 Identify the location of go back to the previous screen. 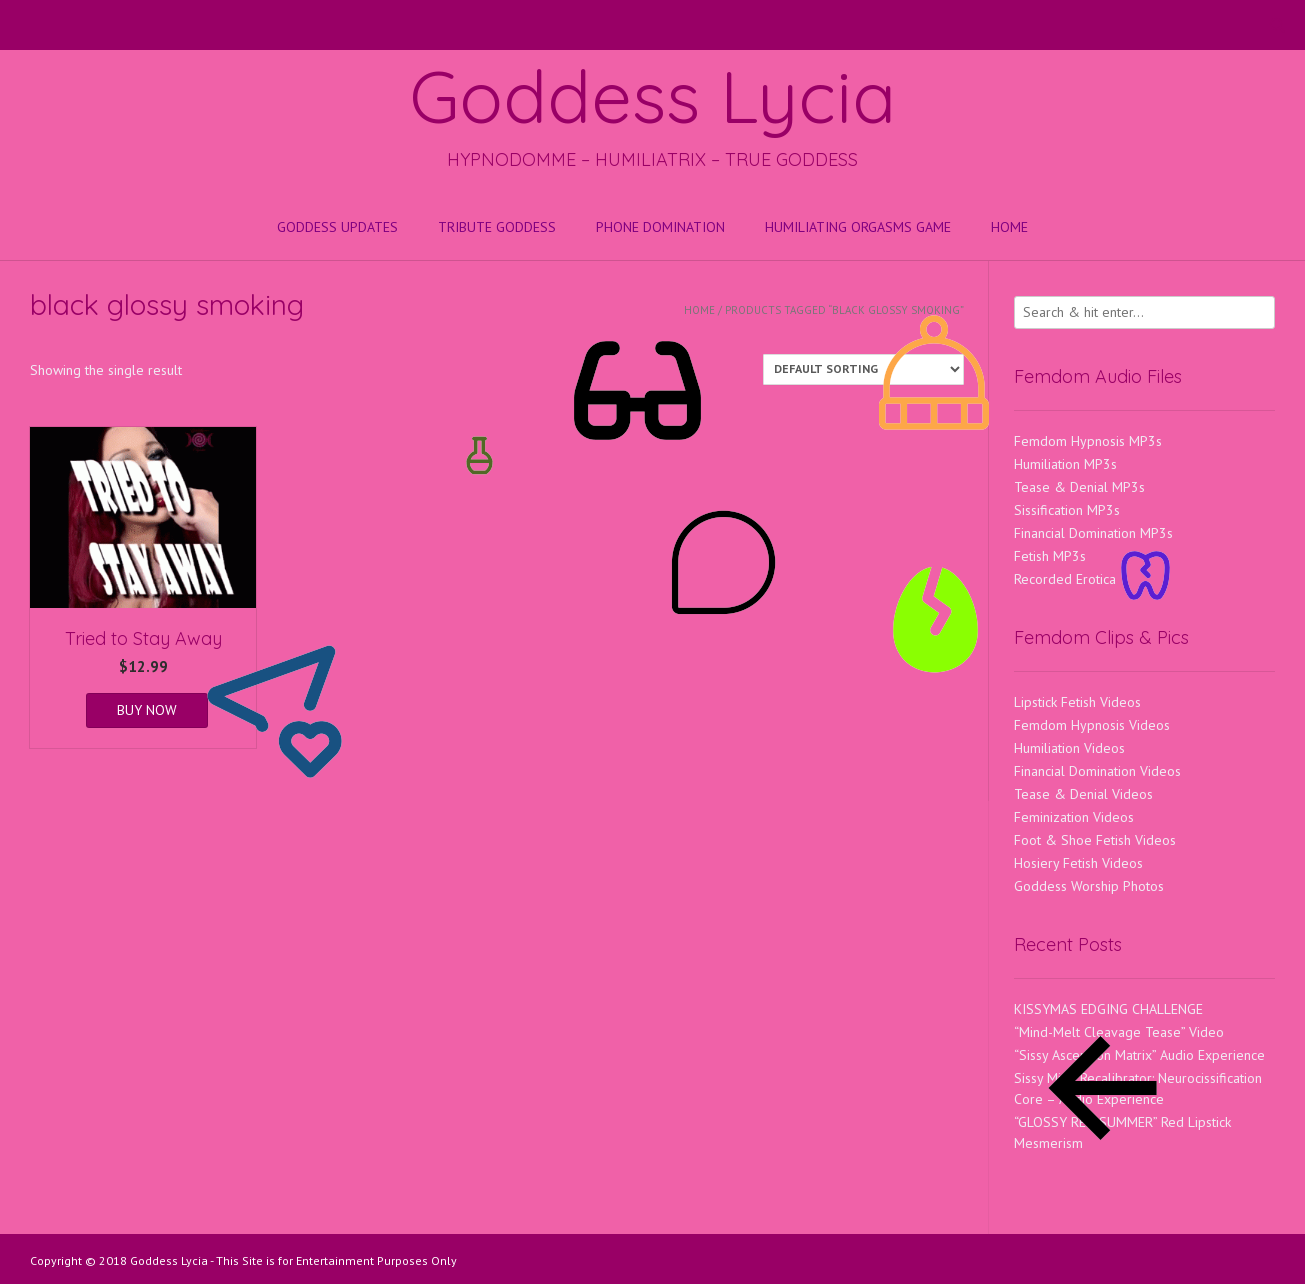
(1104, 1088).